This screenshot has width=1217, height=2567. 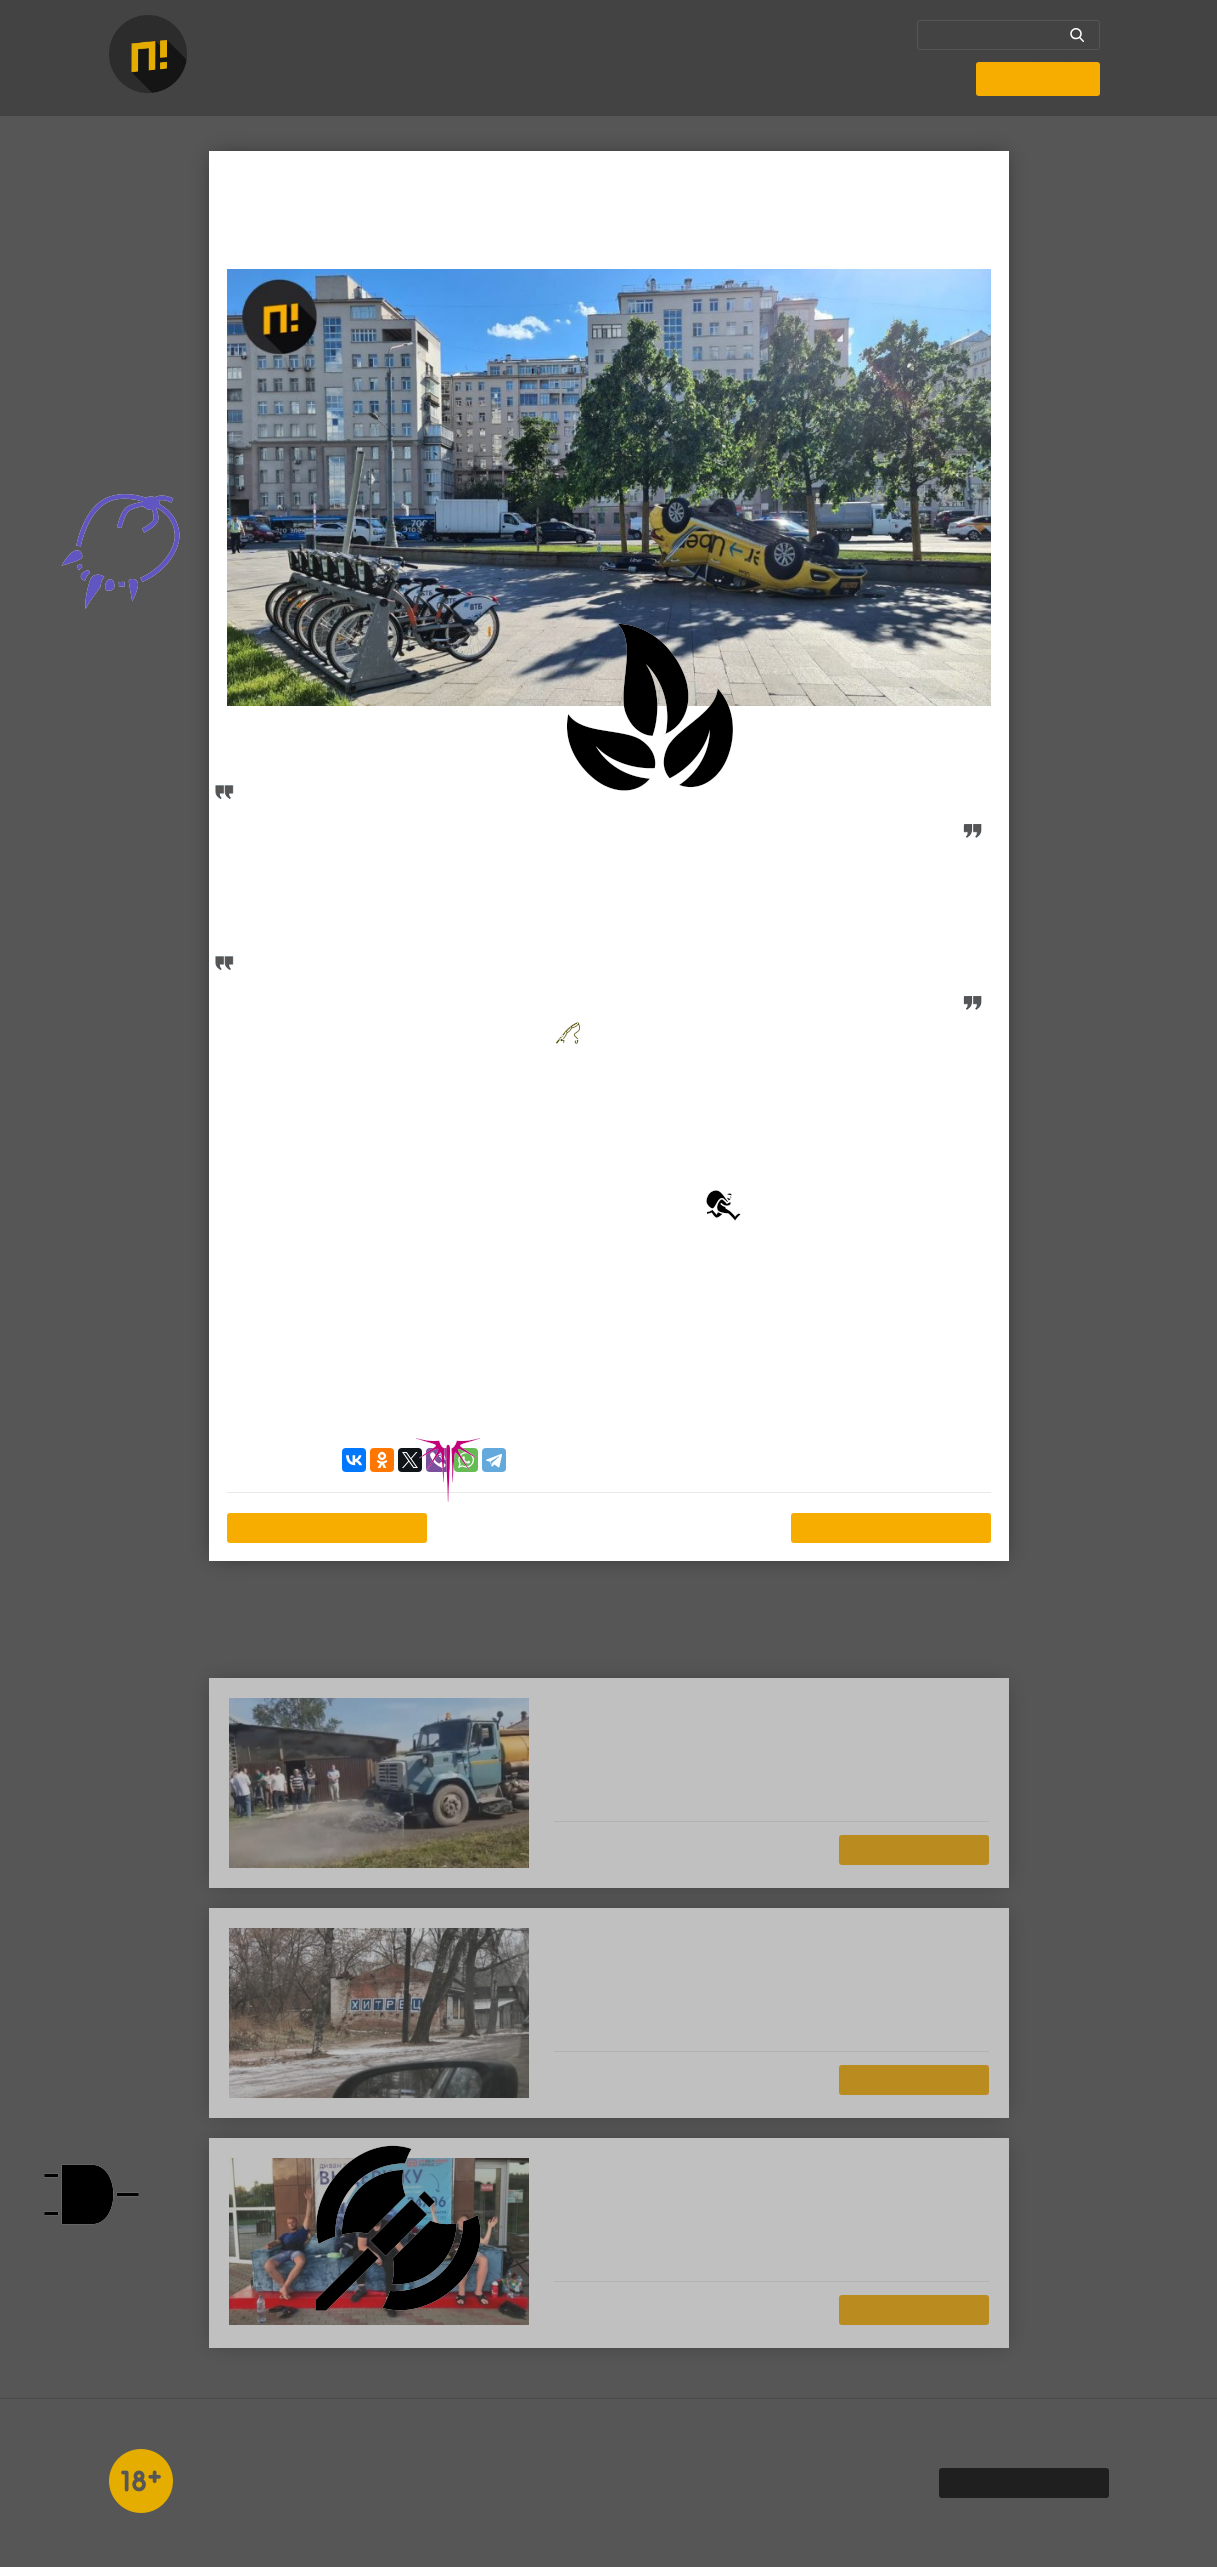 I want to click on access fishing mini-game or activity, so click(x=568, y=1033).